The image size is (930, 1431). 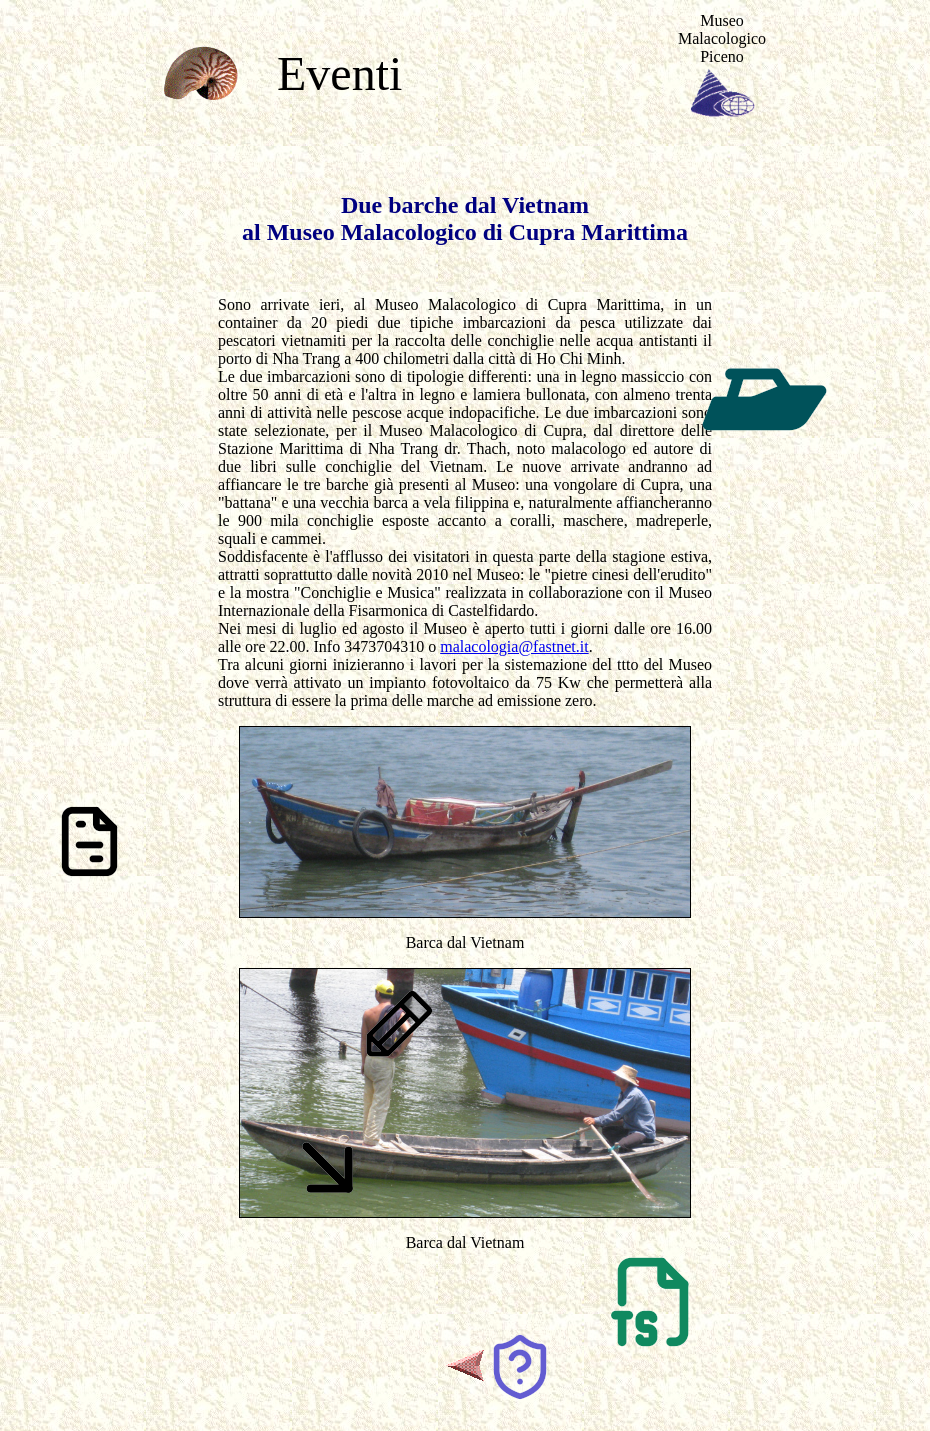 What do you see at coordinates (327, 1167) in the screenshot?
I see `navigate to the next item diagonally` at bounding box center [327, 1167].